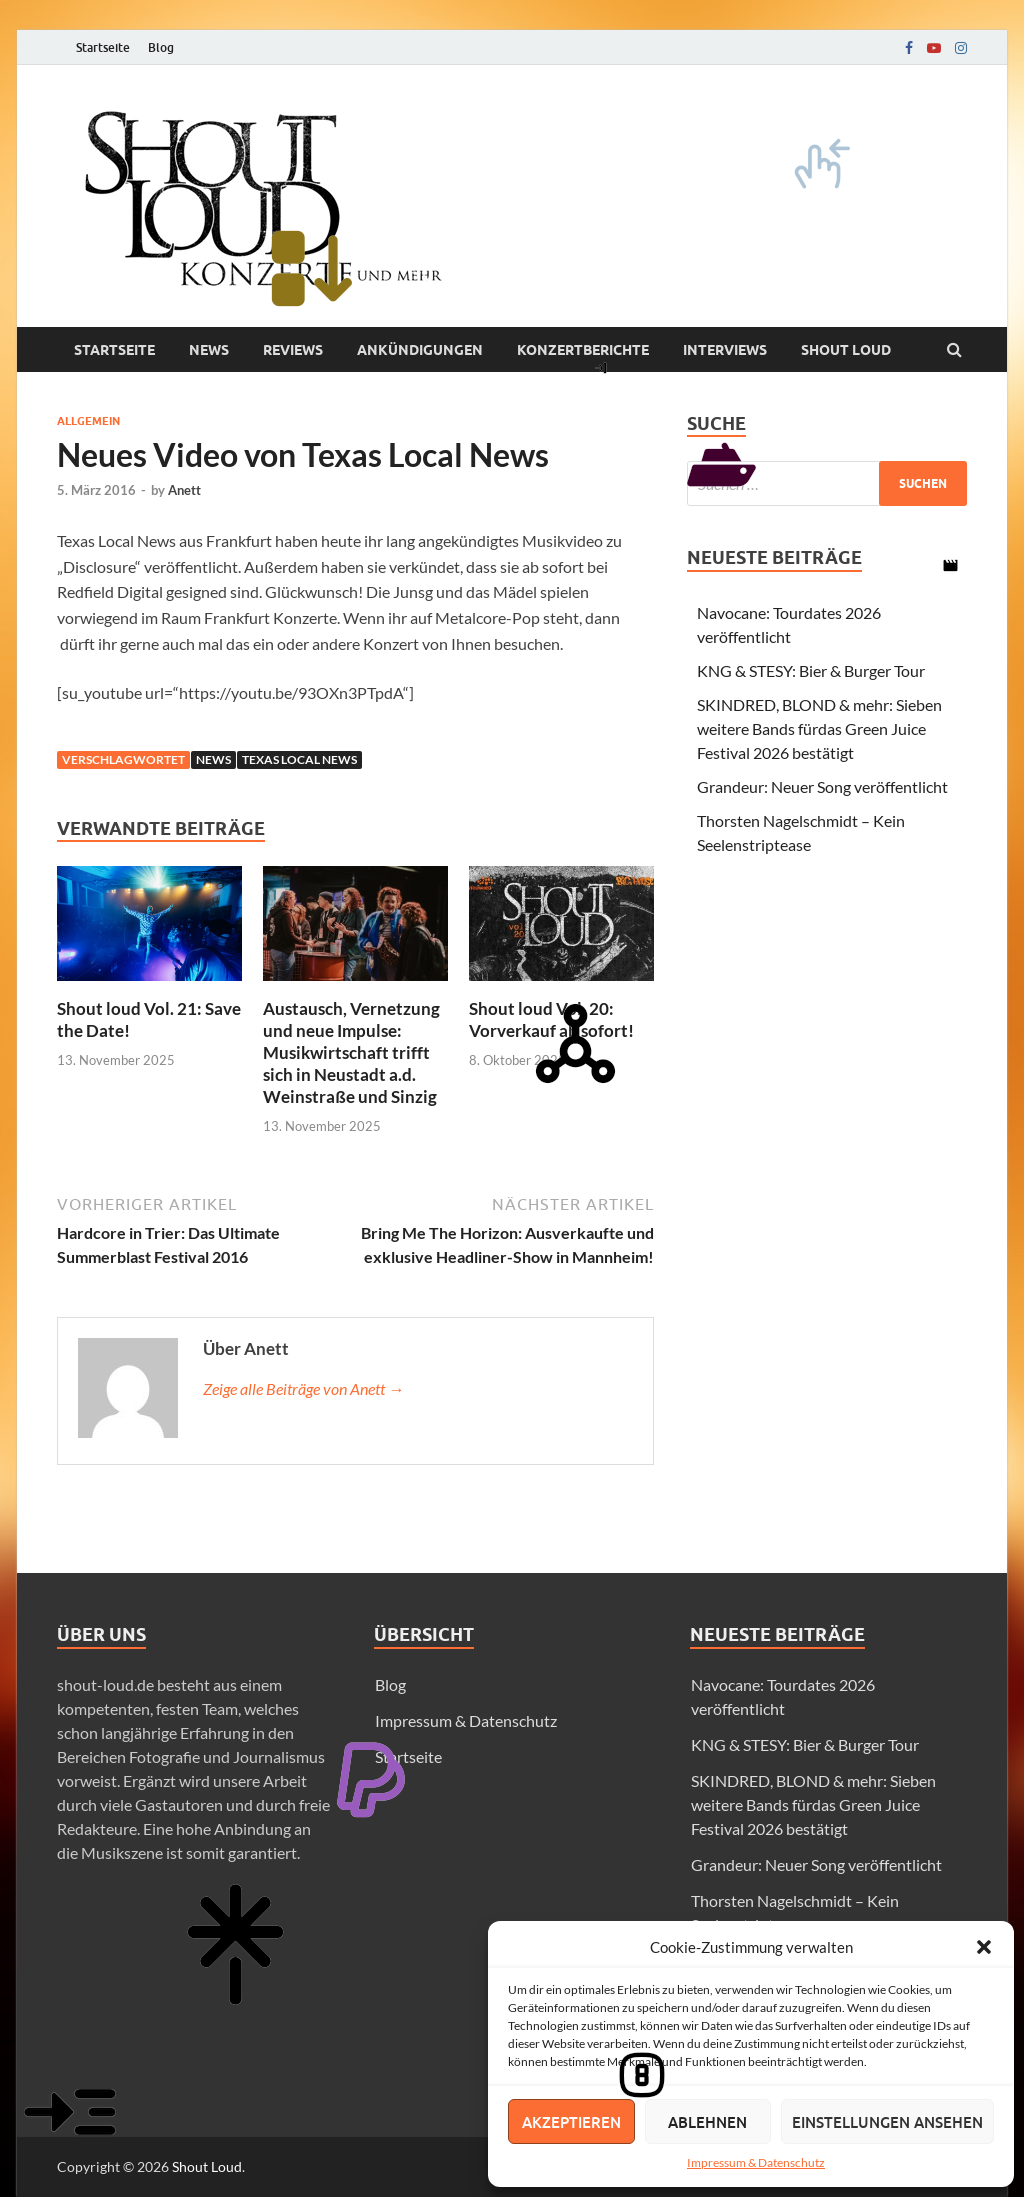 The height and width of the screenshot is (2197, 1024). What do you see at coordinates (235, 1944) in the screenshot?
I see `visit linktree profile` at bounding box center [235, 1944].